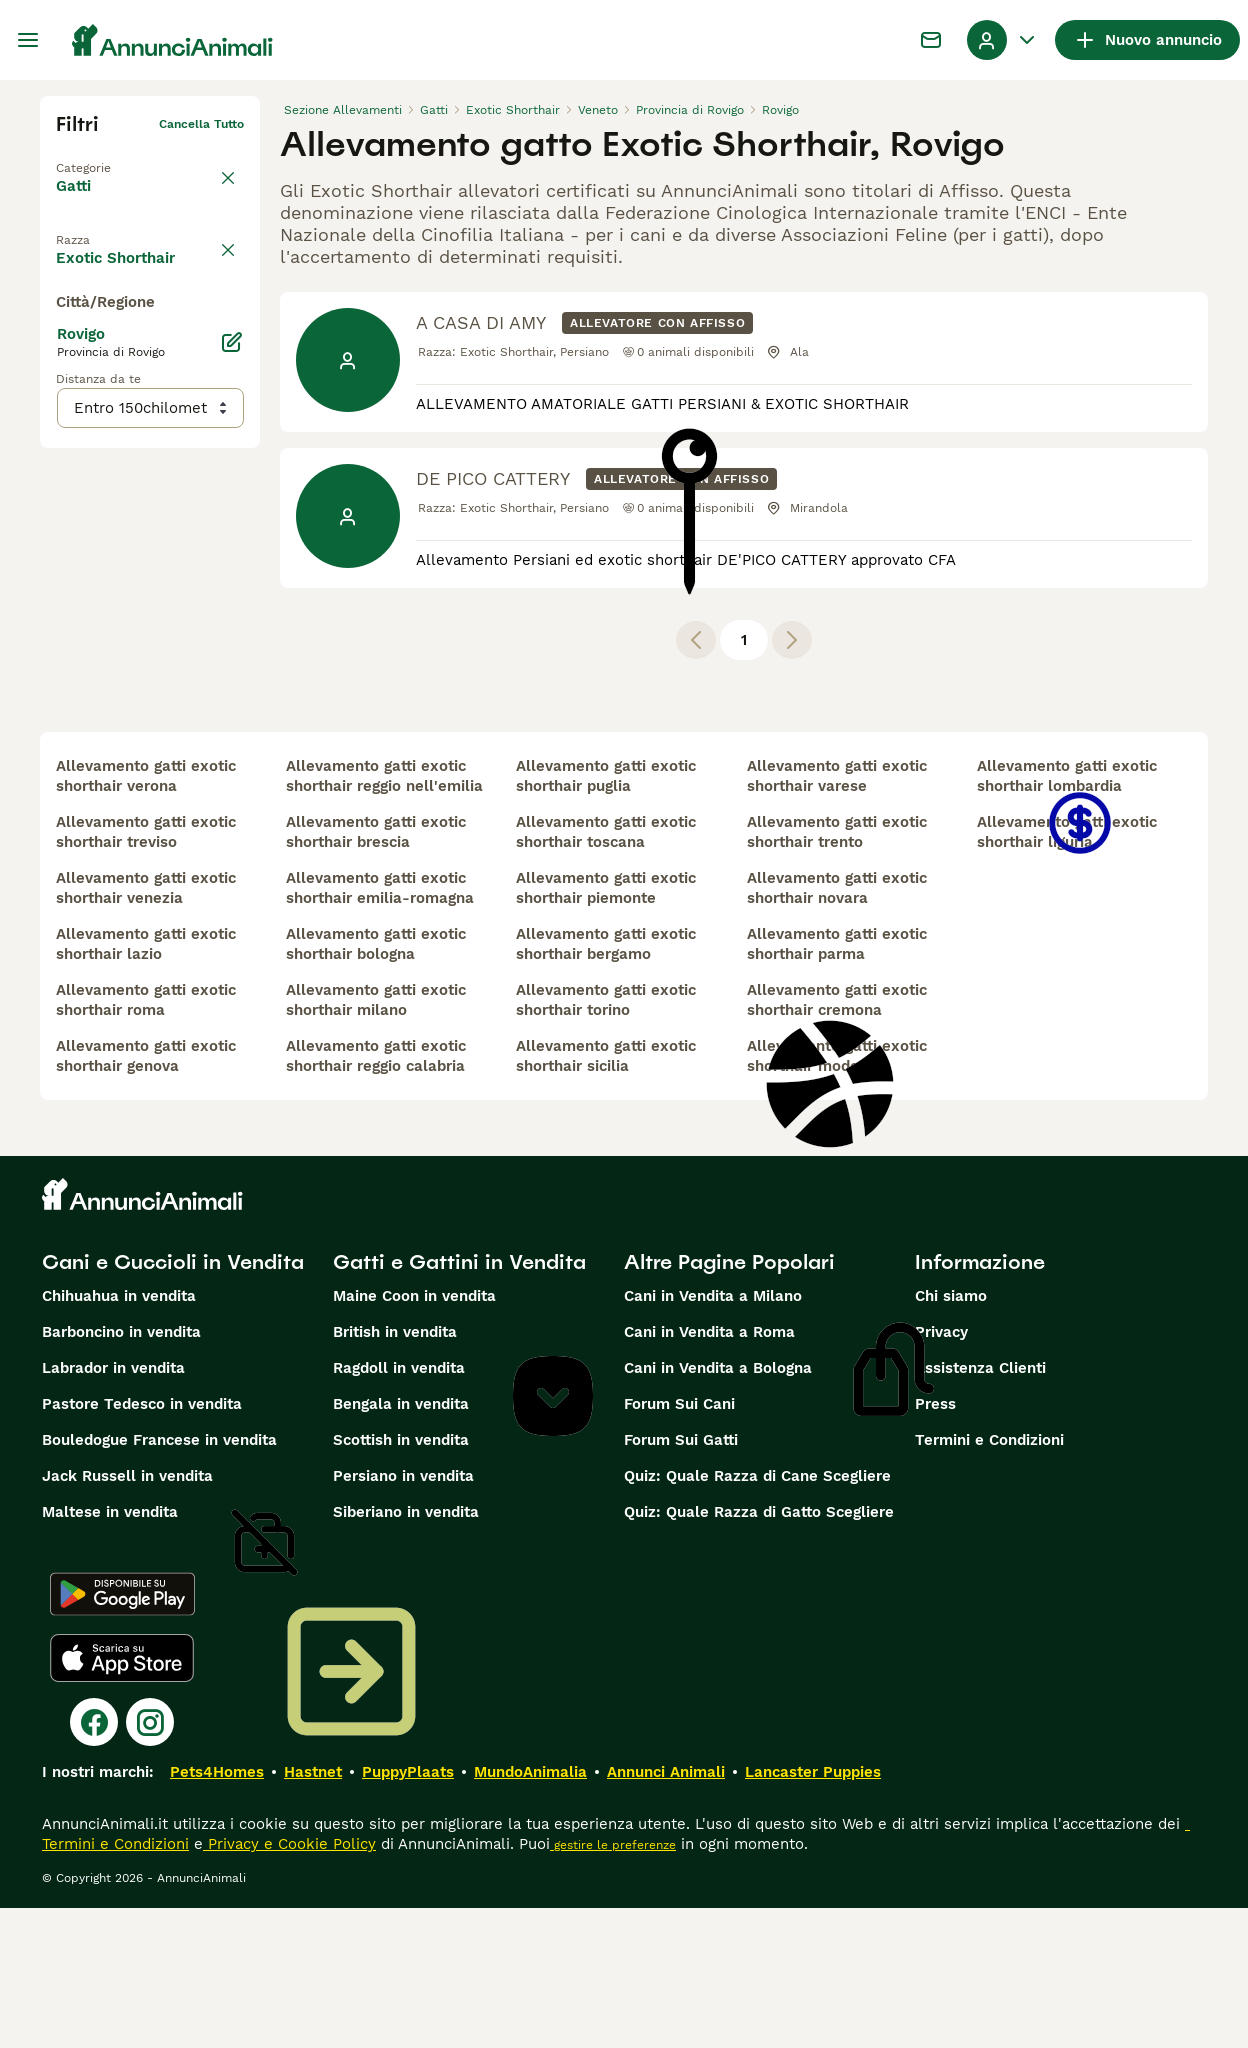 The image size is (1248, 2048). I want to click on visit dribbble profile or portfolio, so click(830, 1084).